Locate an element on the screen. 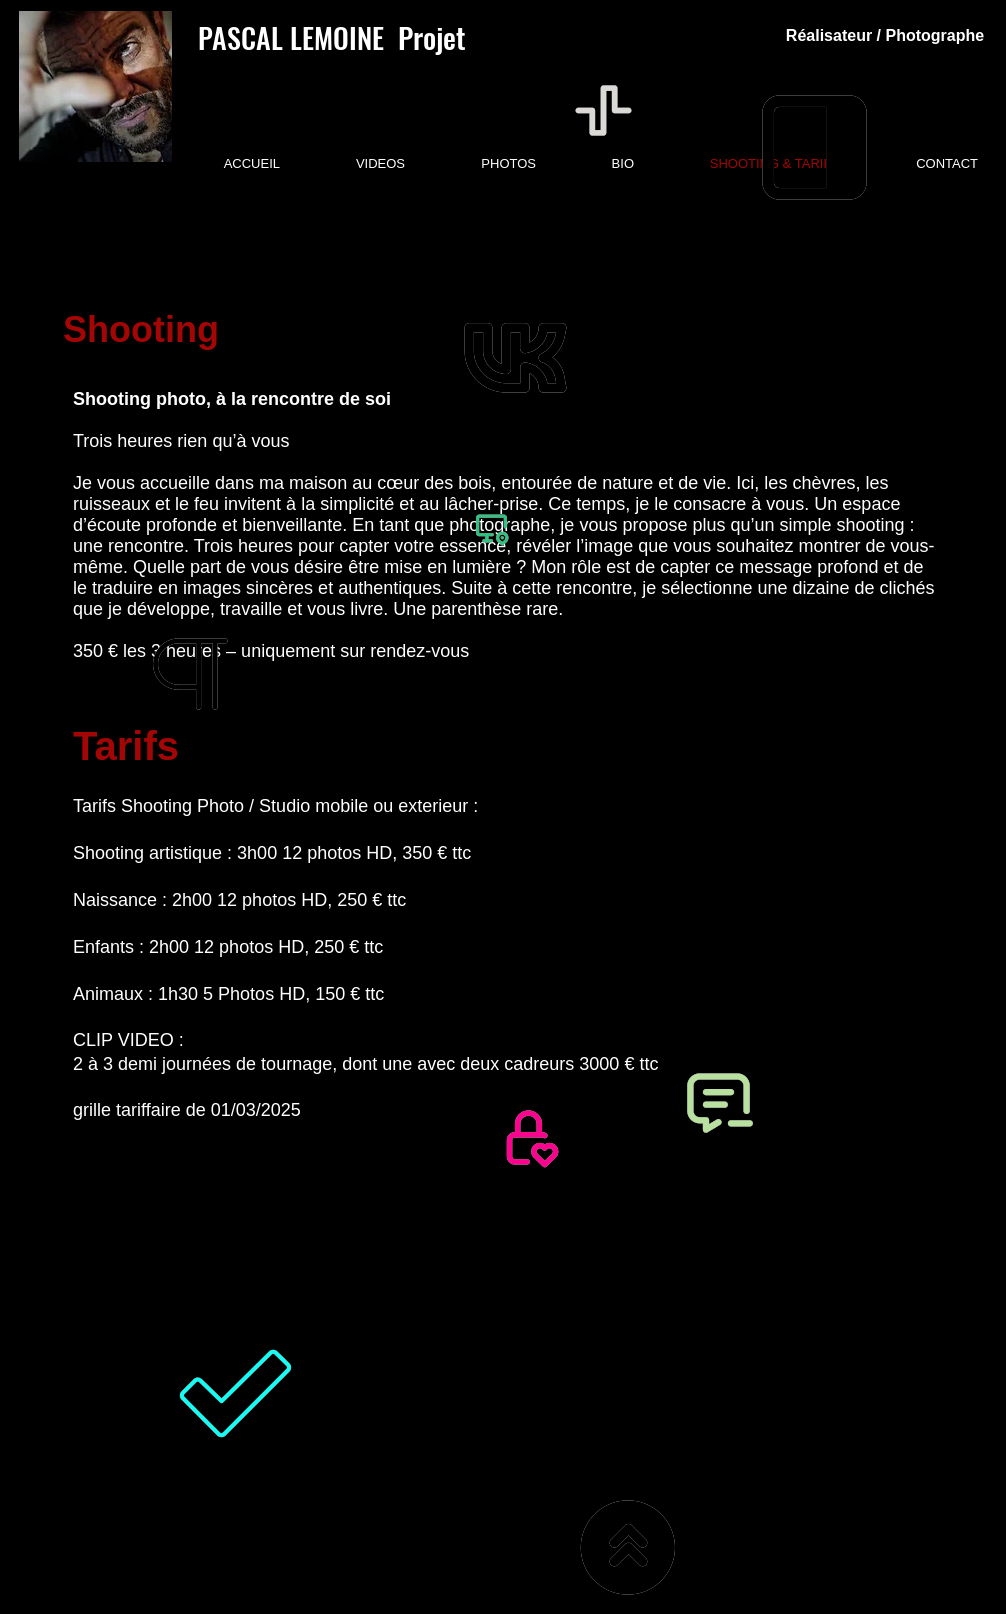 The height and width of the screenshot is (1614, 1006). toggle paragraph formatting is located at coordinates (192, 674).